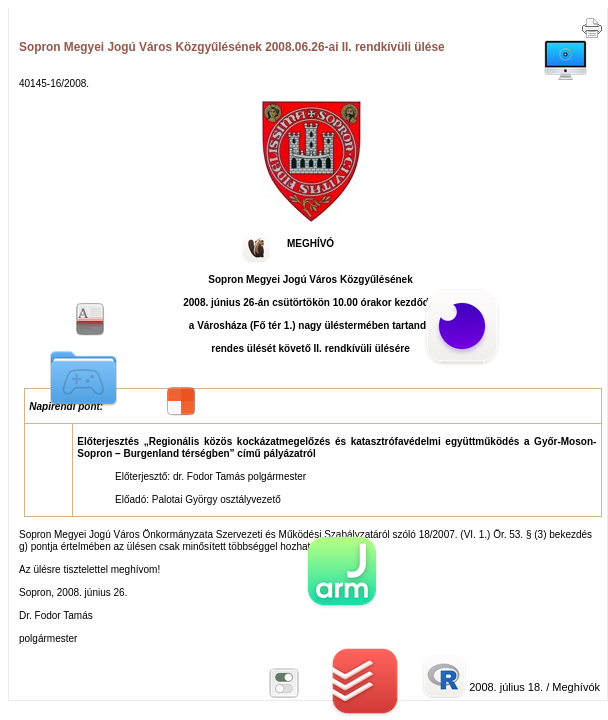  Describe the element at coordinates (342, 571) in the screenshot. I see `launch JArmEmu ARM assembly emulator` at that location.